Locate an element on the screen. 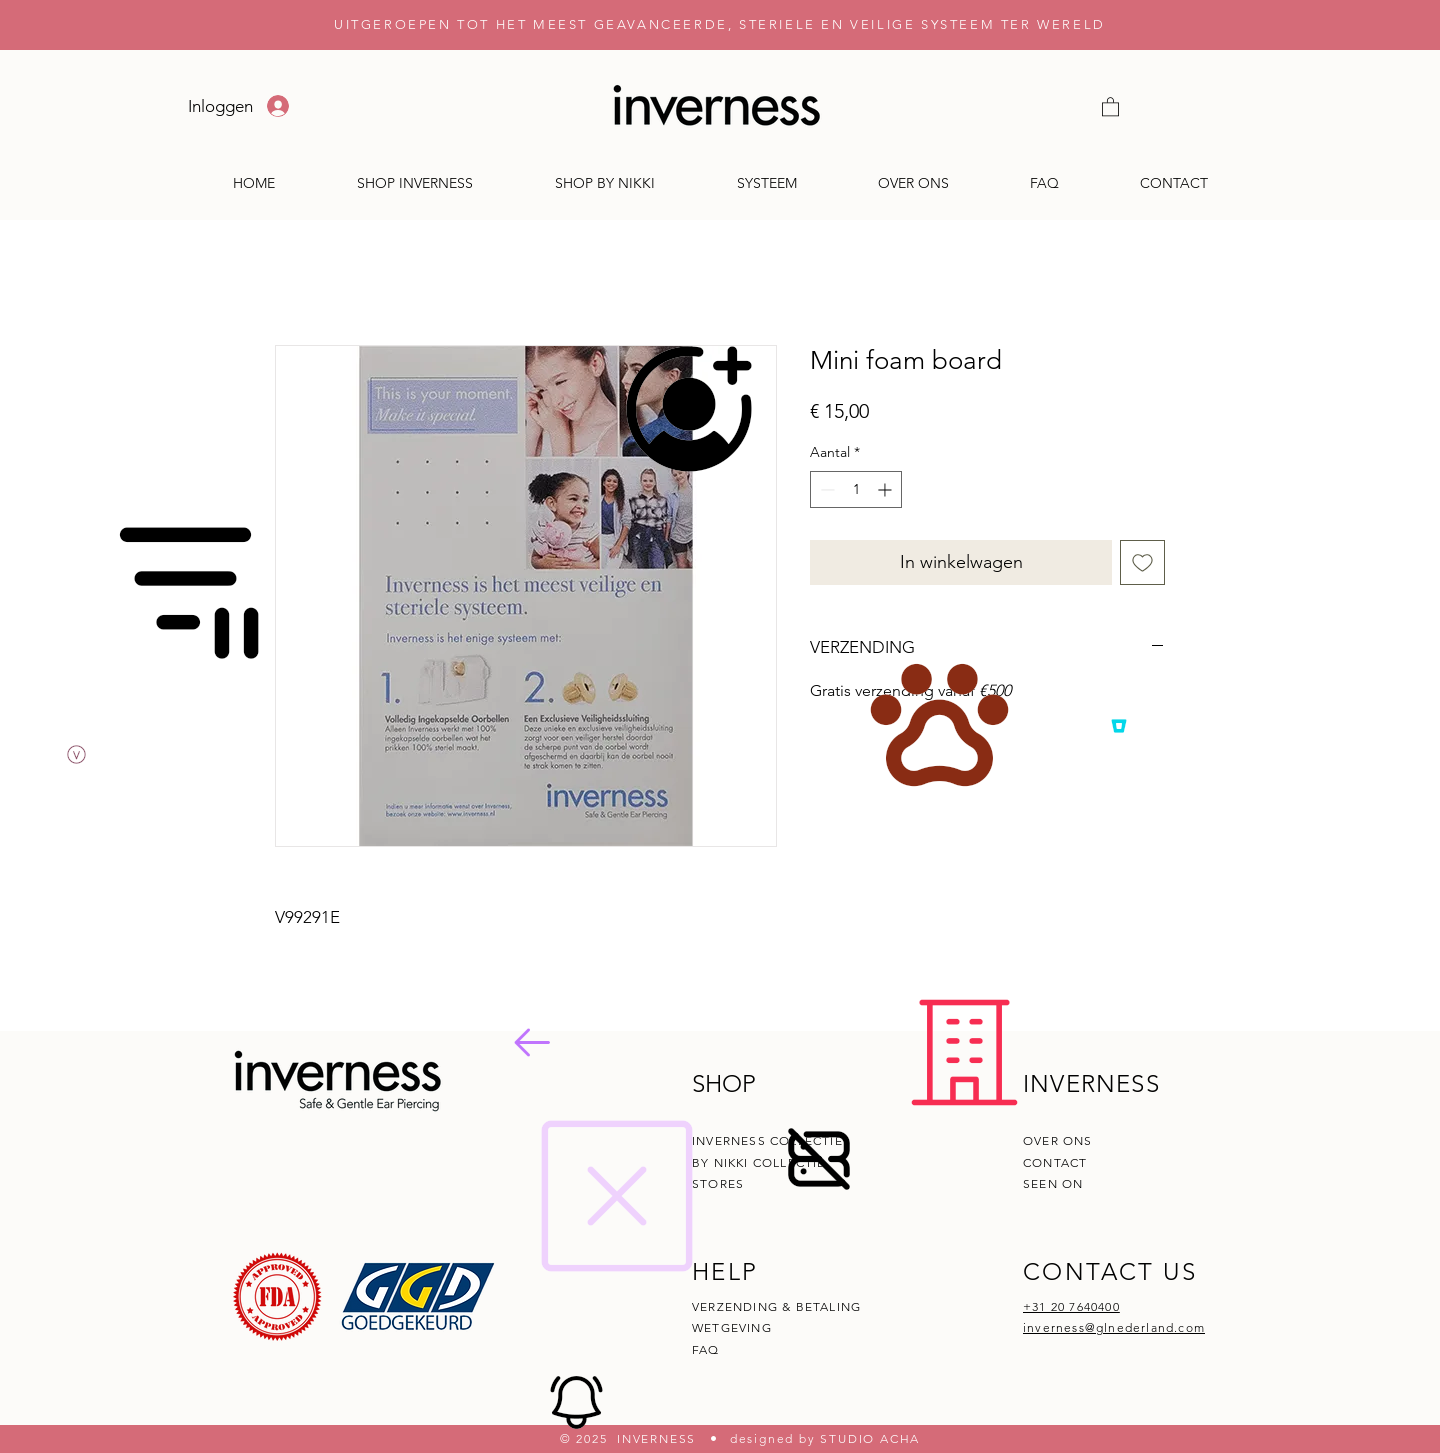 This screenshot has width=1440, height=1453. close or dismiss a modal window is located at coordinates (617, 1196).